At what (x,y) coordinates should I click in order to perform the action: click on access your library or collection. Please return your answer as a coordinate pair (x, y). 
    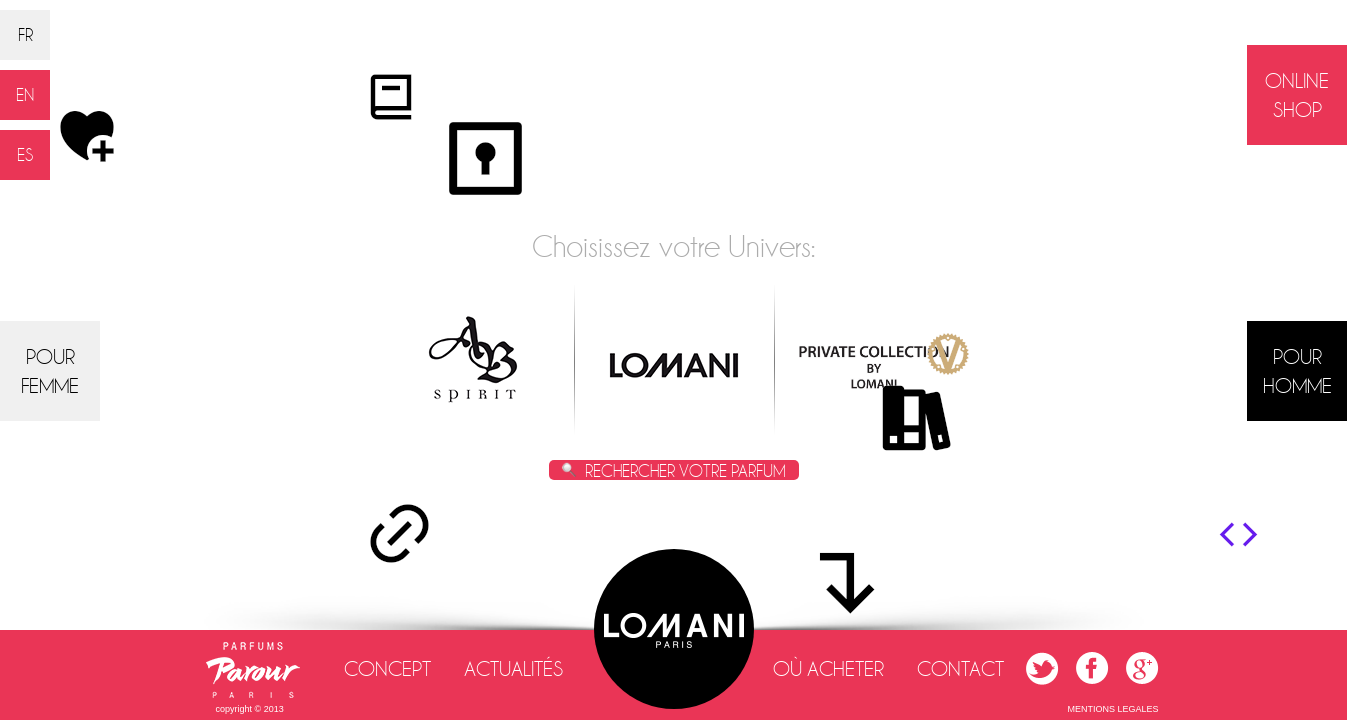
    Looking at the image, I should click on (915, 418).